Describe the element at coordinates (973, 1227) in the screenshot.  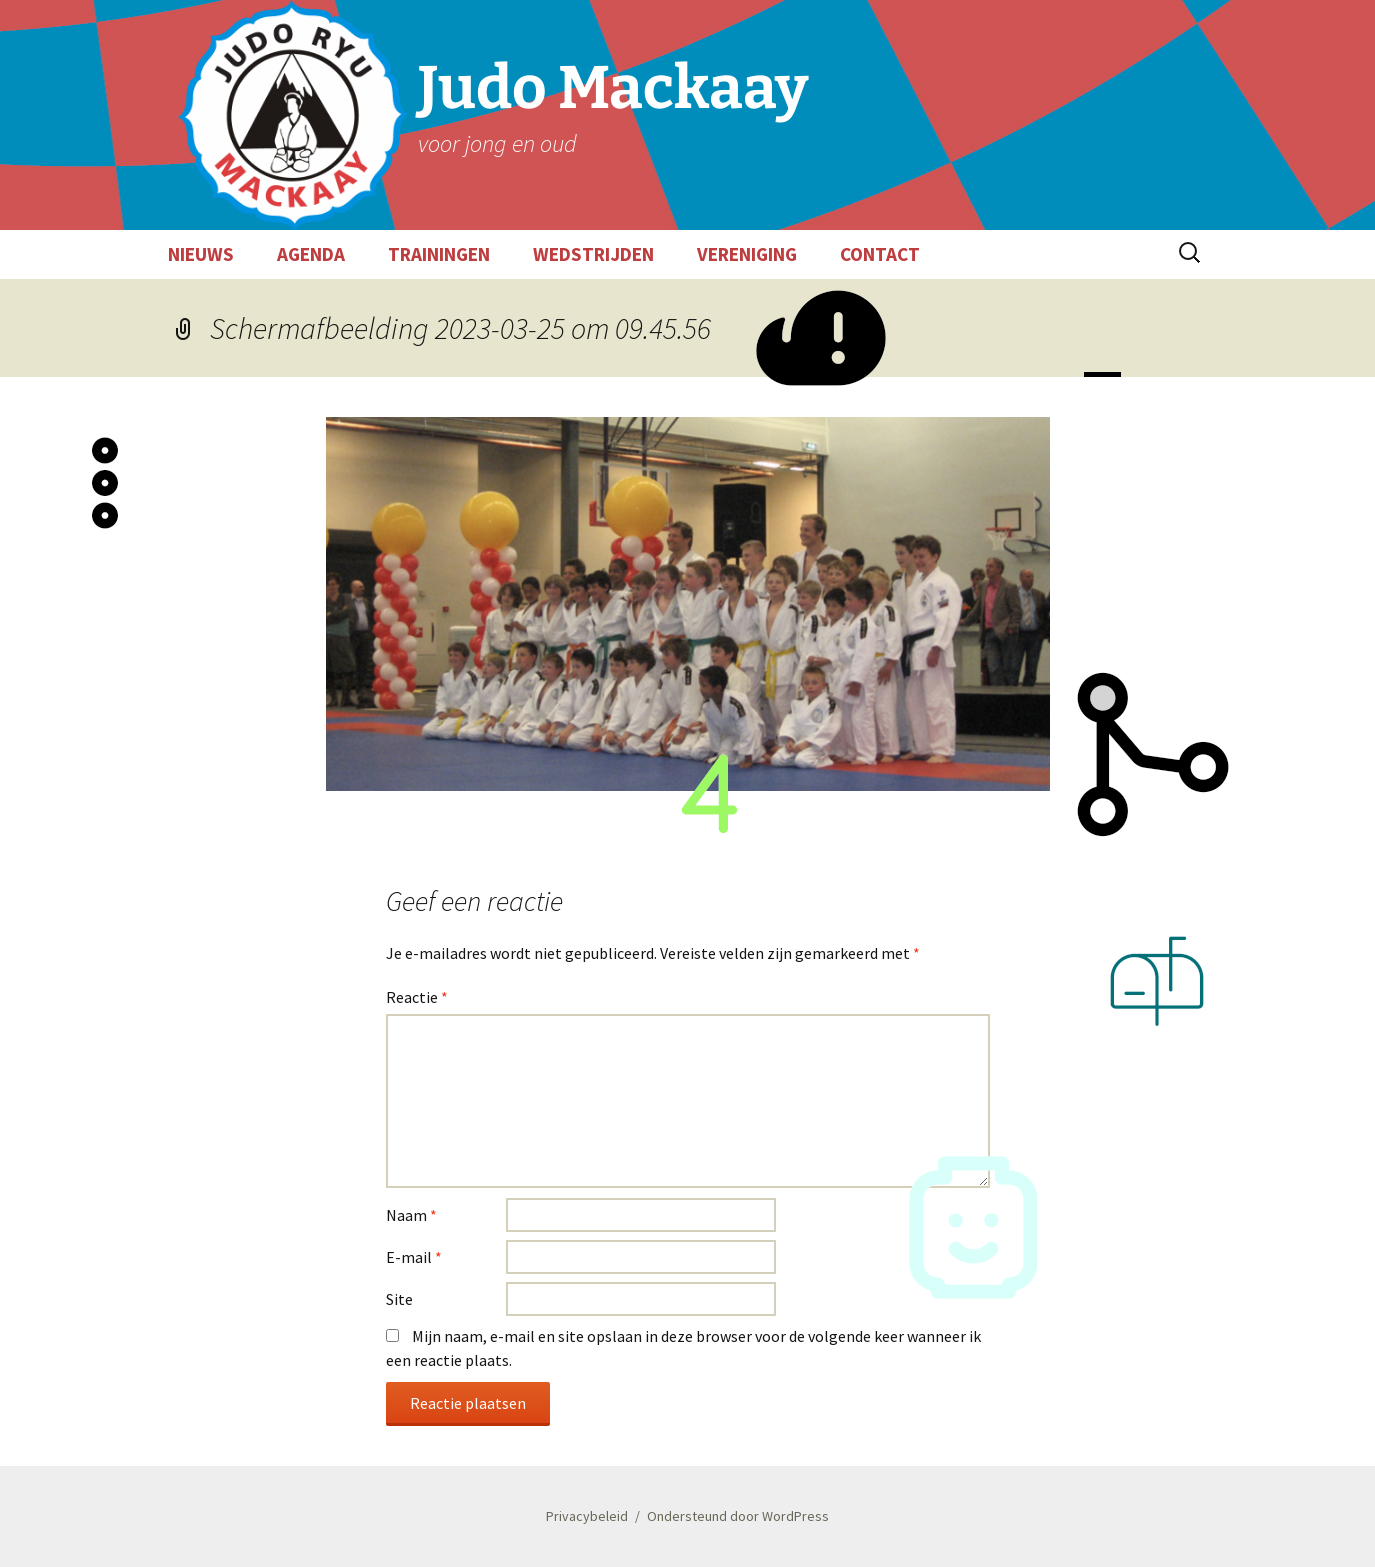
I see `access building blocks or modular components` at that location.